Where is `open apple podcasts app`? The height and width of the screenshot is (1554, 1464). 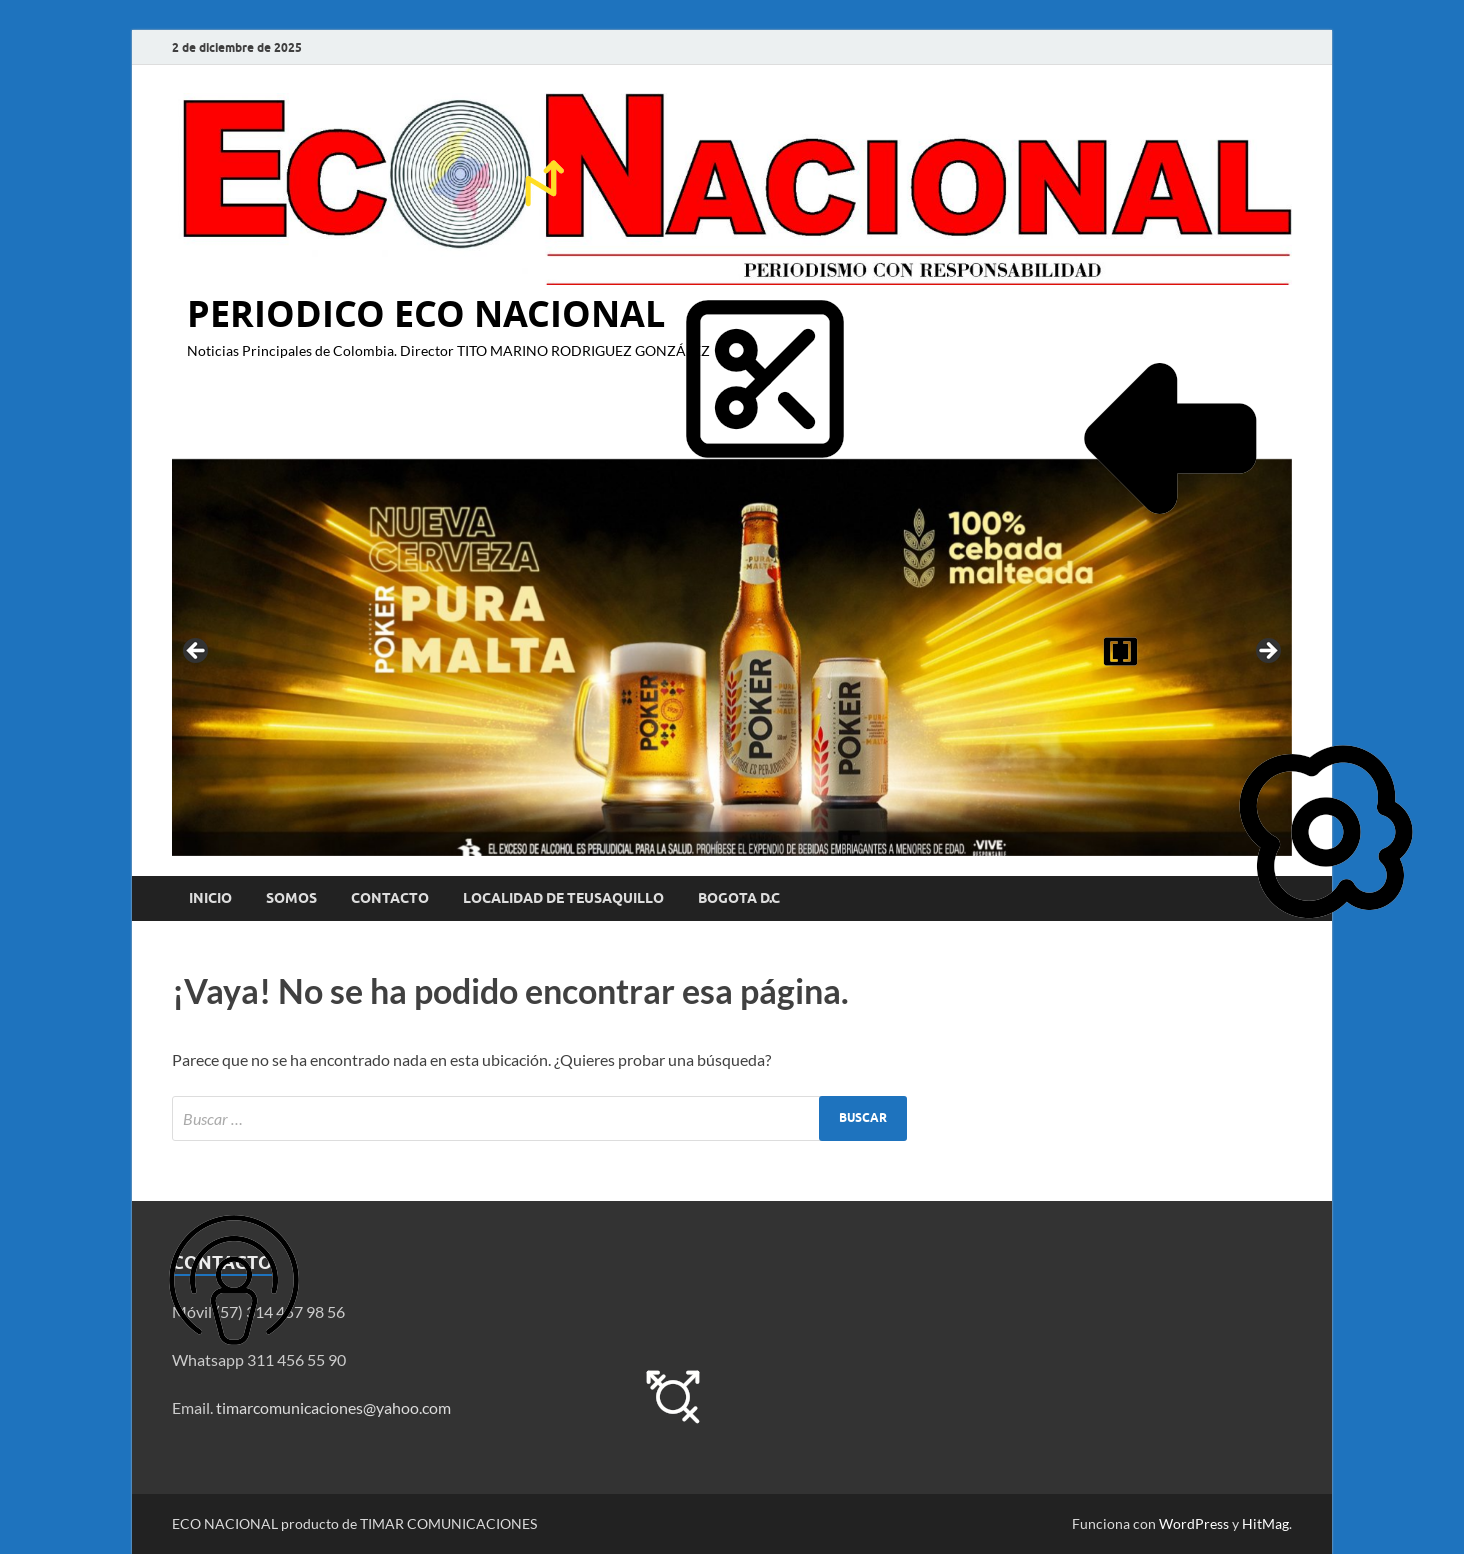
open apple podcasts app is located at coordinates (234, 1280).